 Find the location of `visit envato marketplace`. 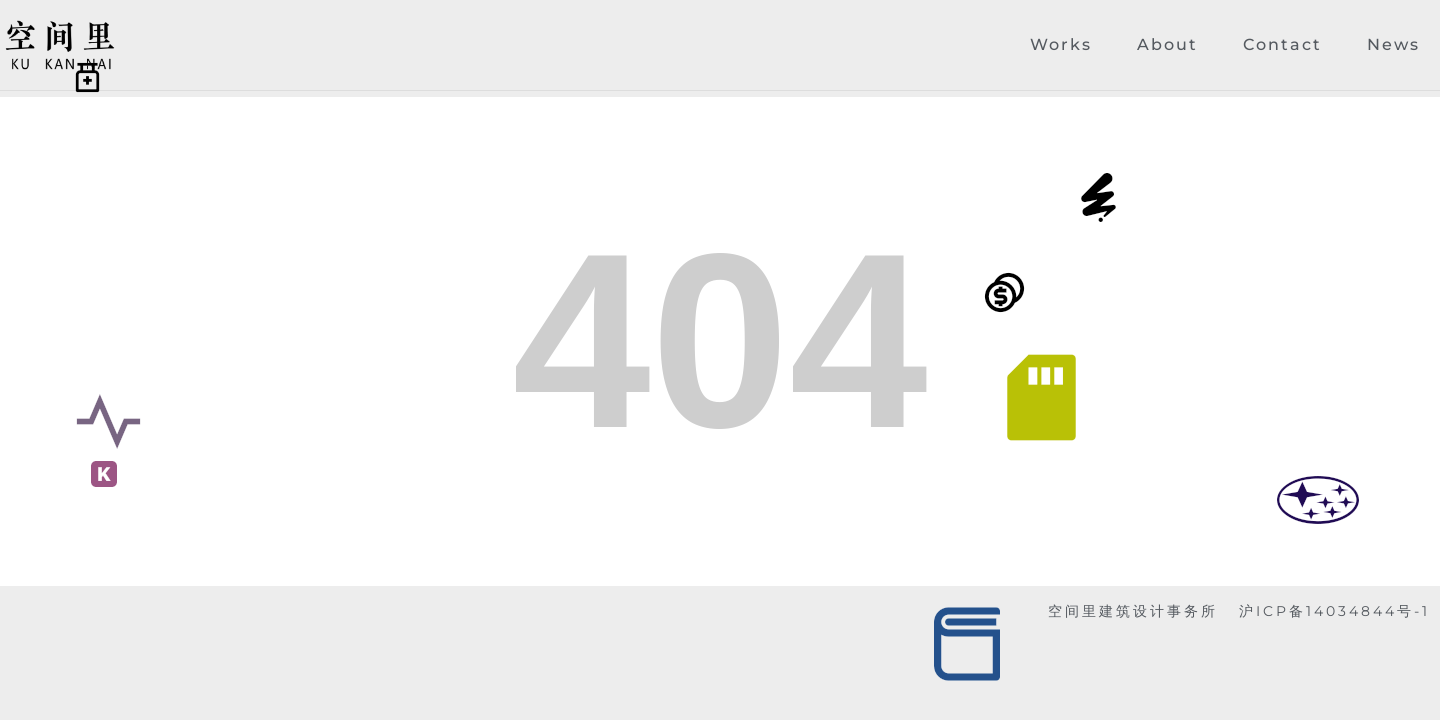

visit envato marketplace is located at coordinates (1098, 197).